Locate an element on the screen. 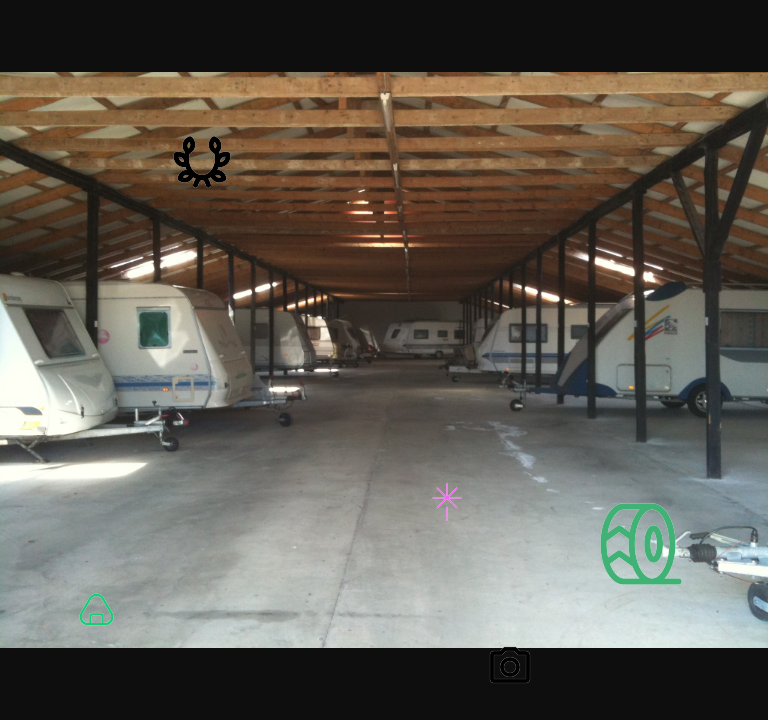 This screenshot has height=720, width=768. link to linktree profile is located at coordinates (447, 502).